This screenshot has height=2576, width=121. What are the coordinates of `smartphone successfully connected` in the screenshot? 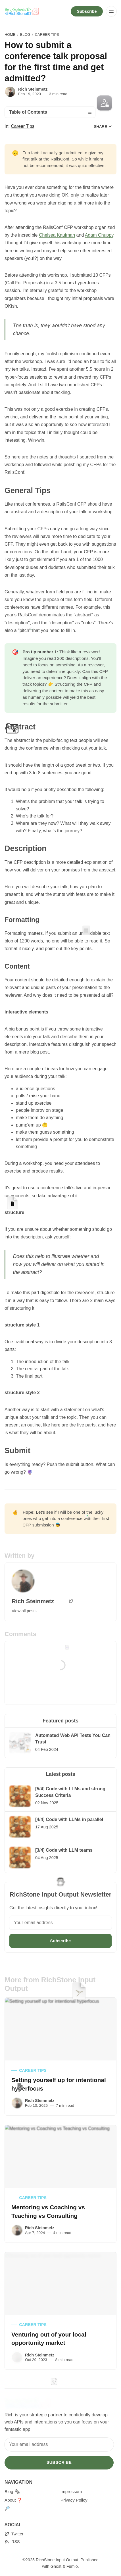 It's located at (31, 630).